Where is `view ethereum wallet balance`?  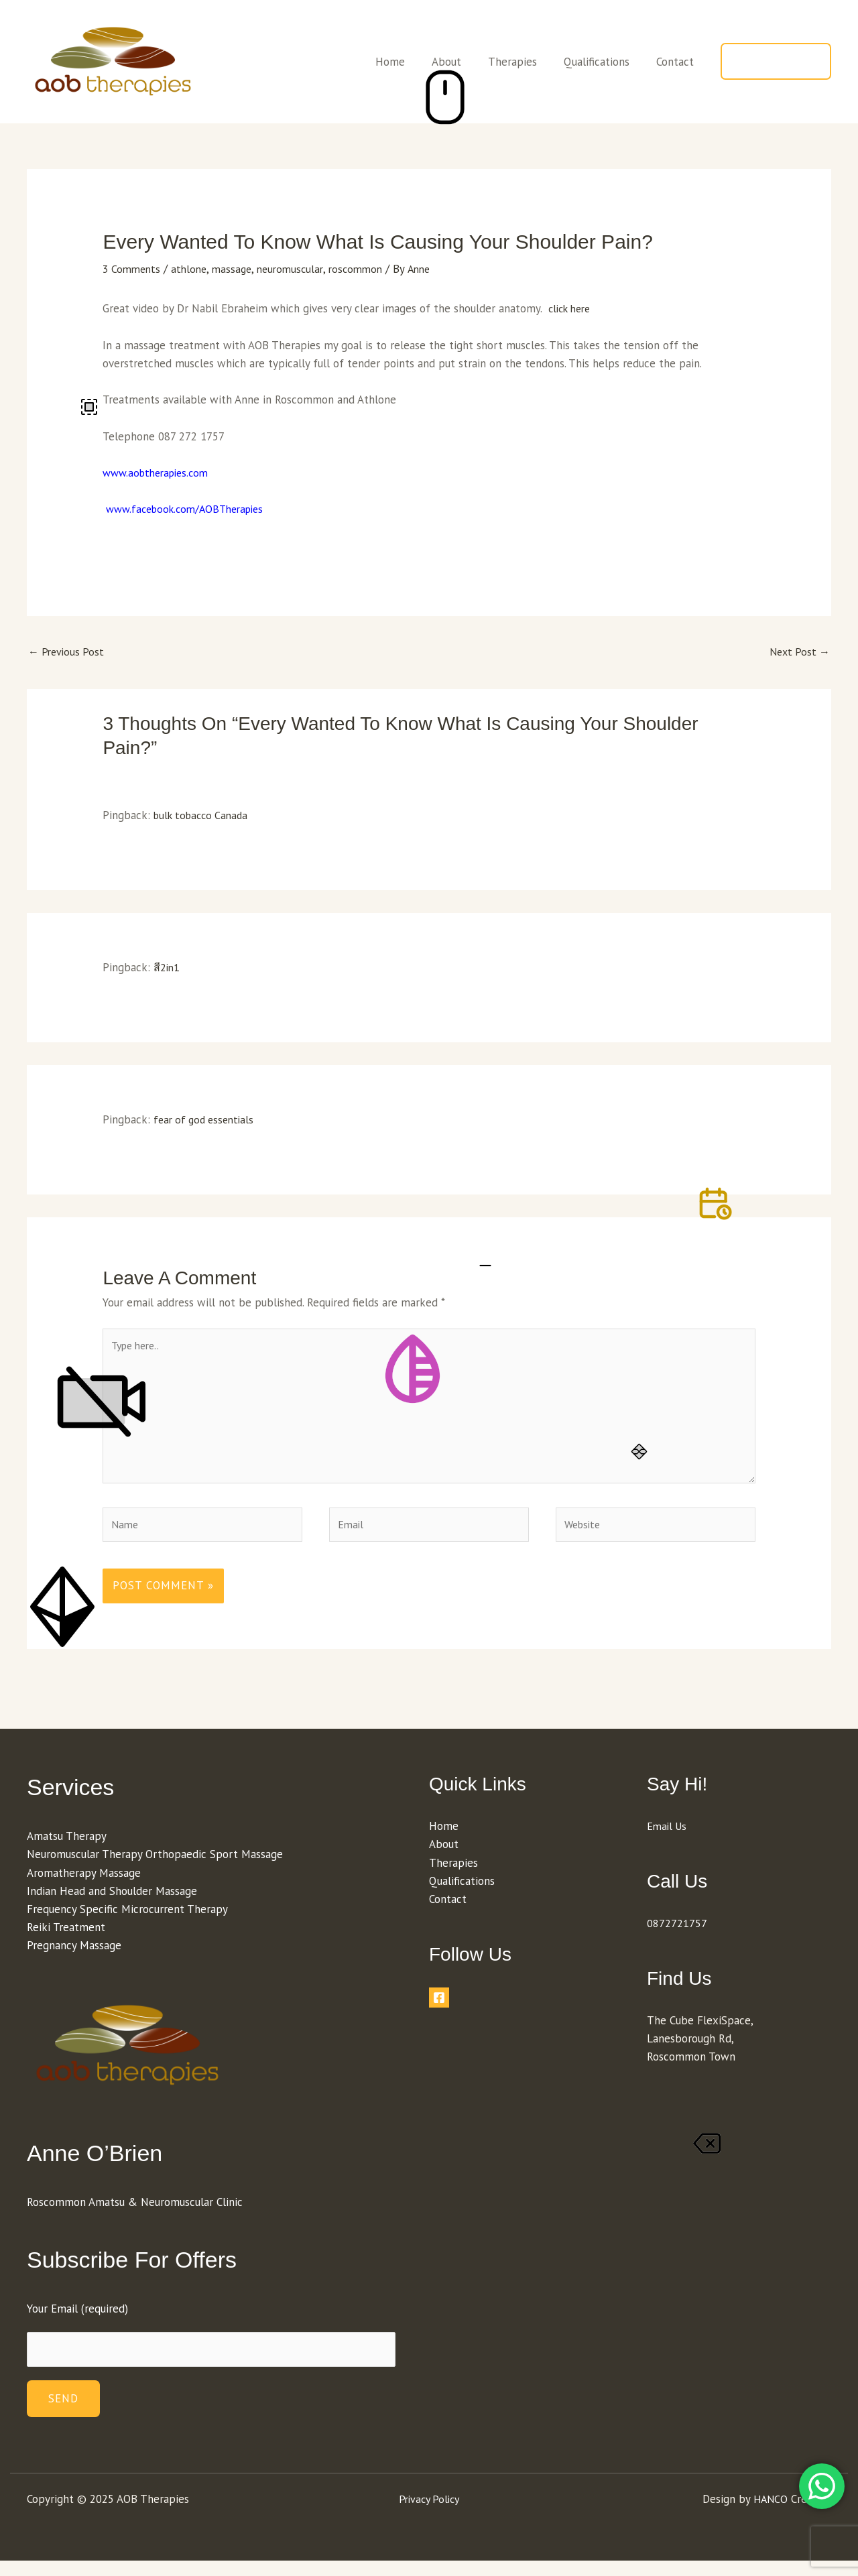 view ethereum wallet balance is located at coordinates (62, 1607).